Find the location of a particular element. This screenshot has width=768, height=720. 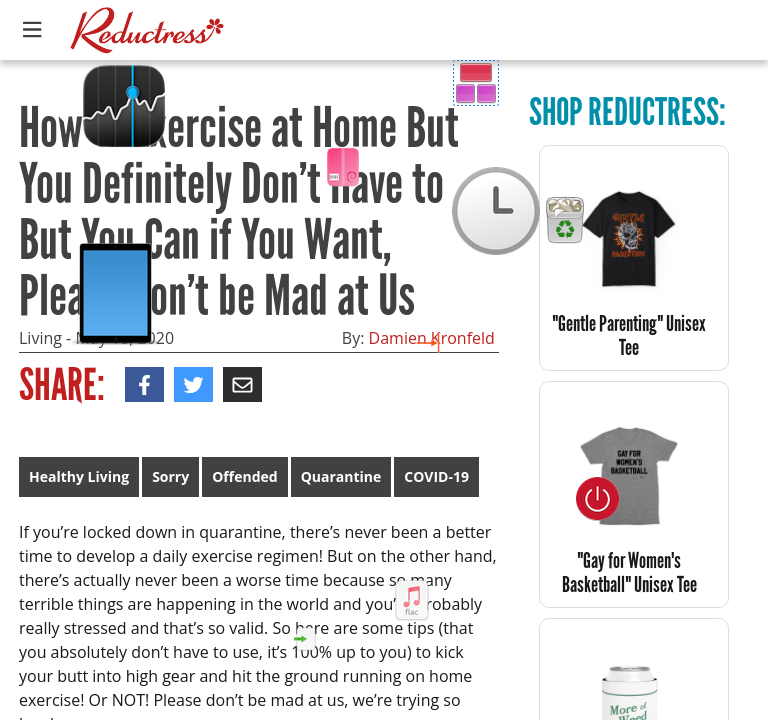

iPad Pro device connected via wifi is located at coordinates (115, 293).